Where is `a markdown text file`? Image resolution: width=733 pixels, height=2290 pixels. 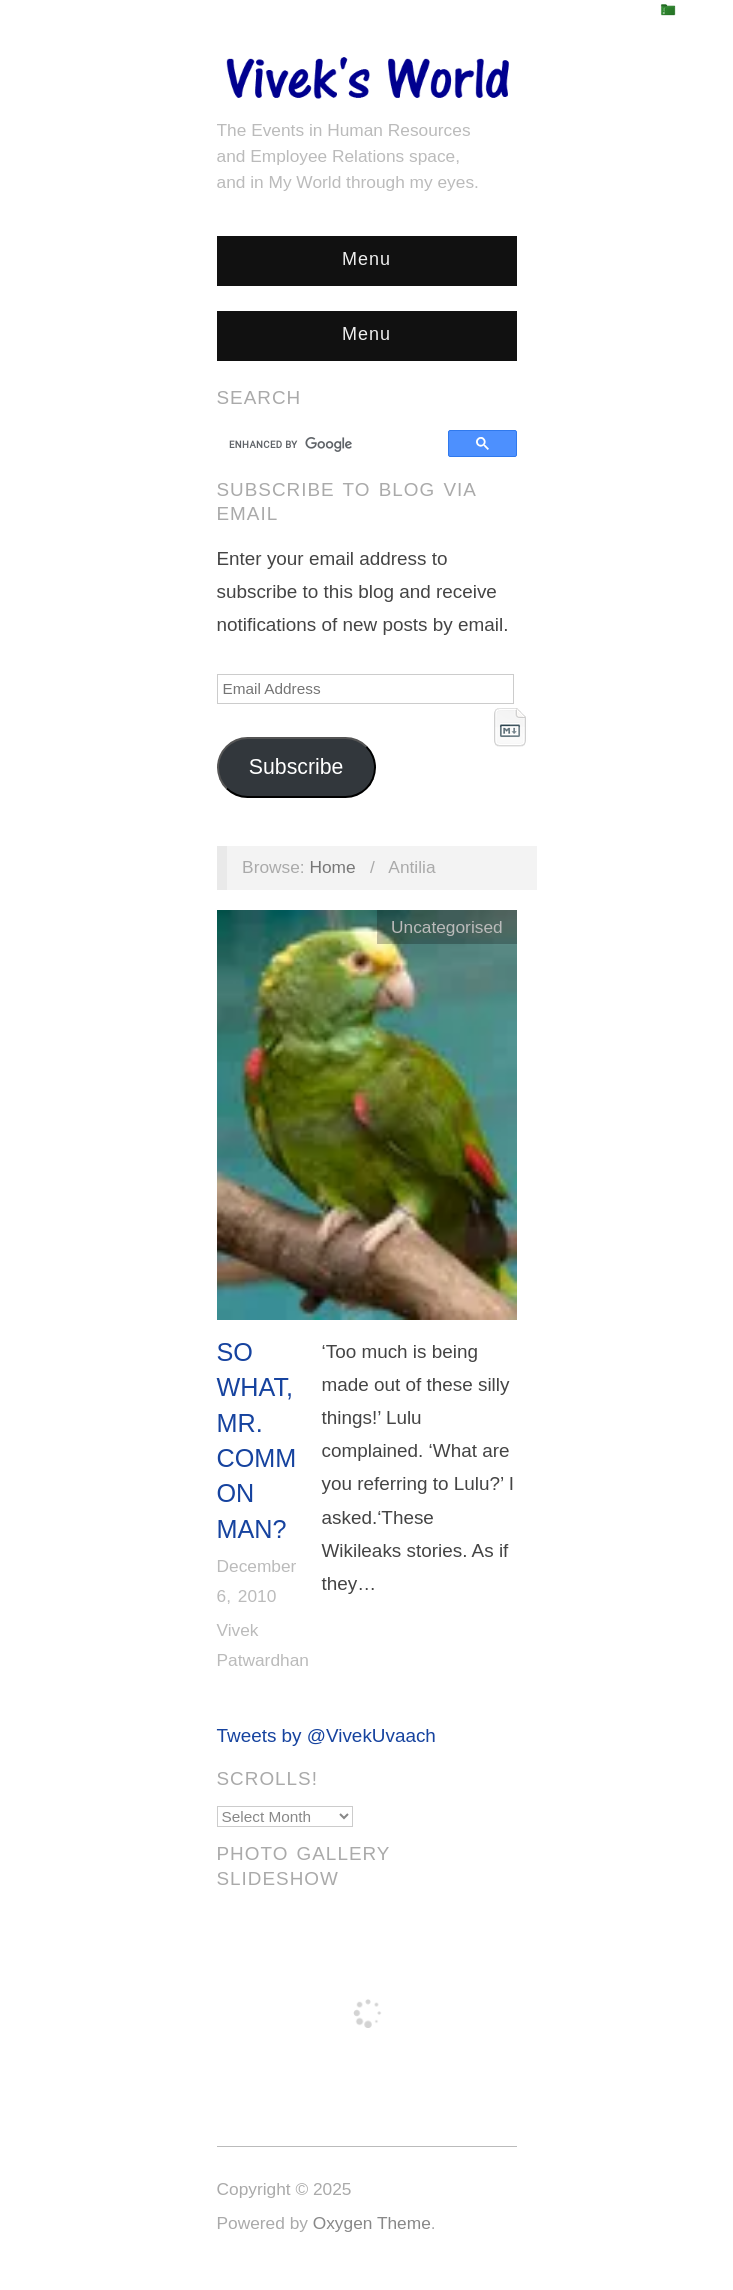
a markdown text file is located at coordinates (510, 727).